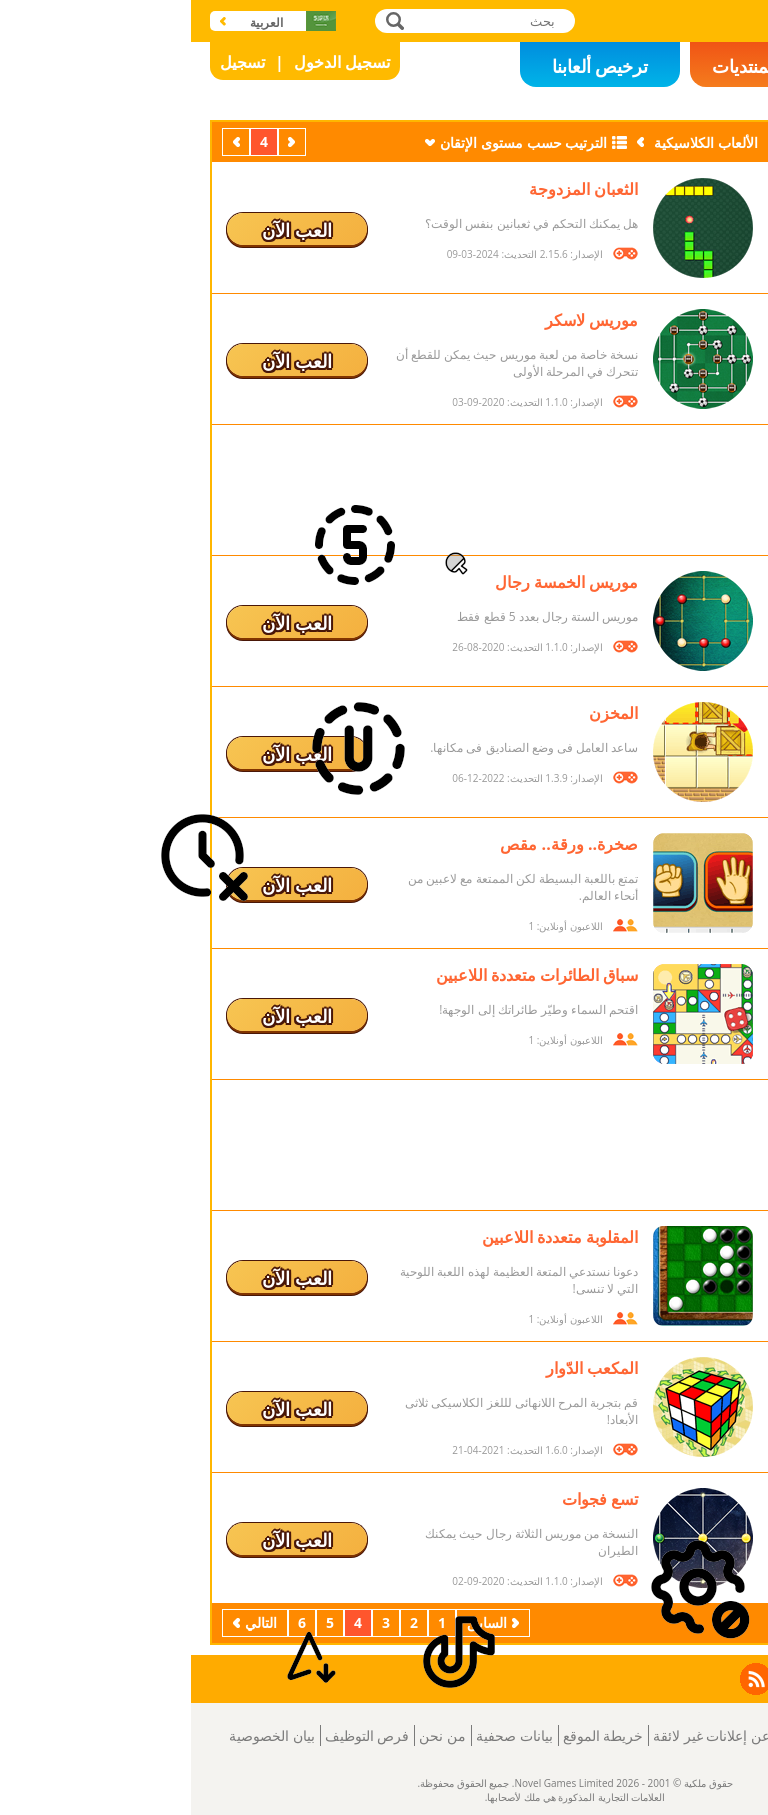 The height and width of the screenshot is (1815, 768). I want to click on indicates an unverified or pending user account, so click(358, 748).